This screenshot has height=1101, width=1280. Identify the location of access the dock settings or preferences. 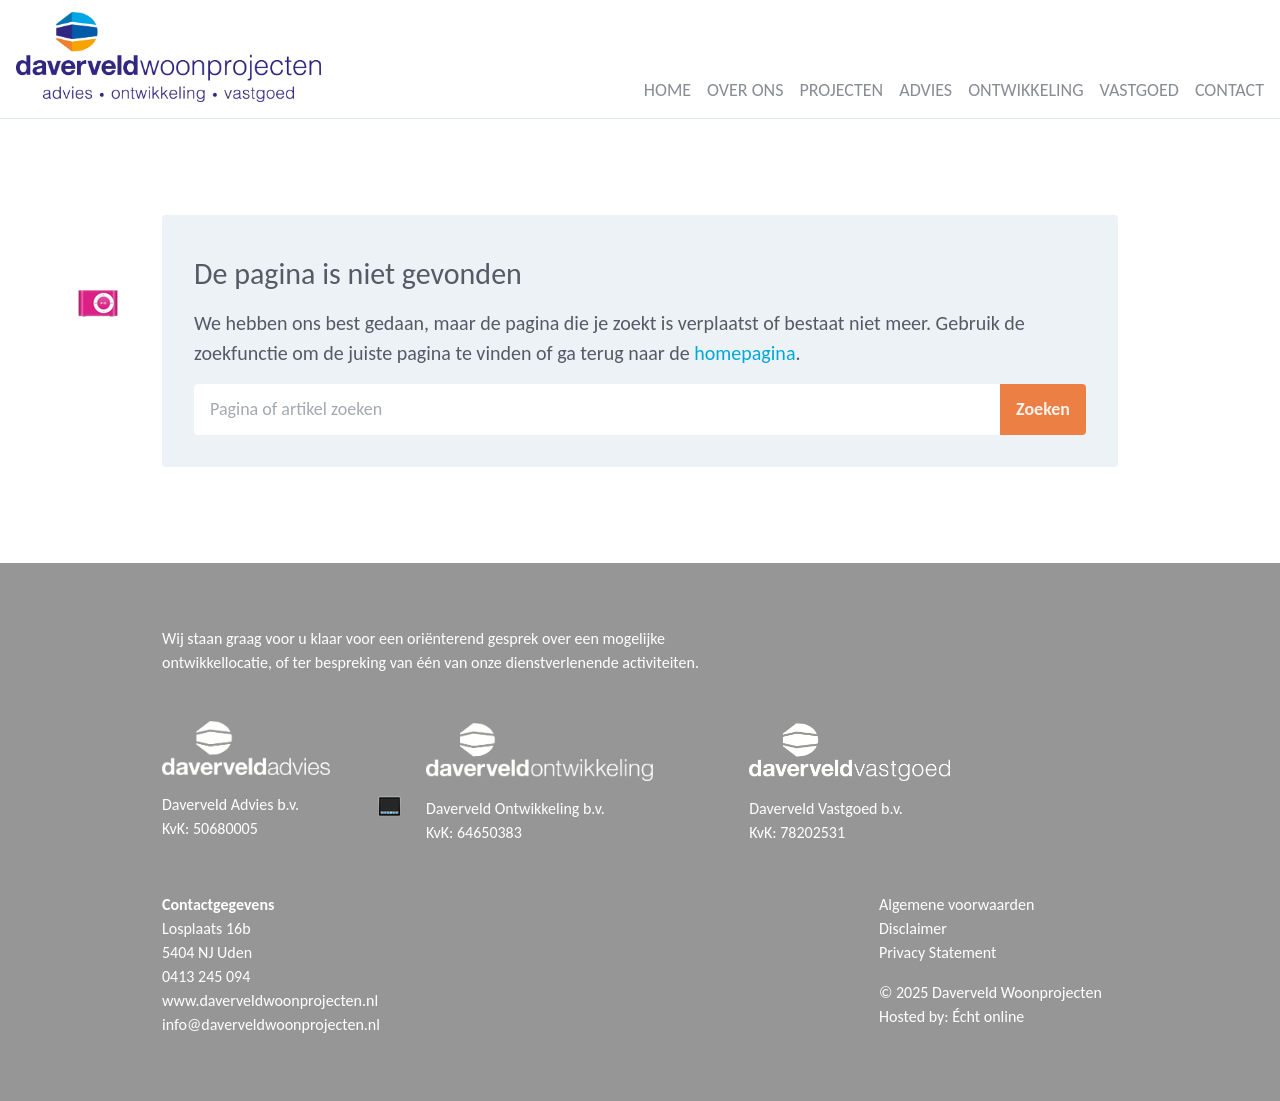
(389, 806).